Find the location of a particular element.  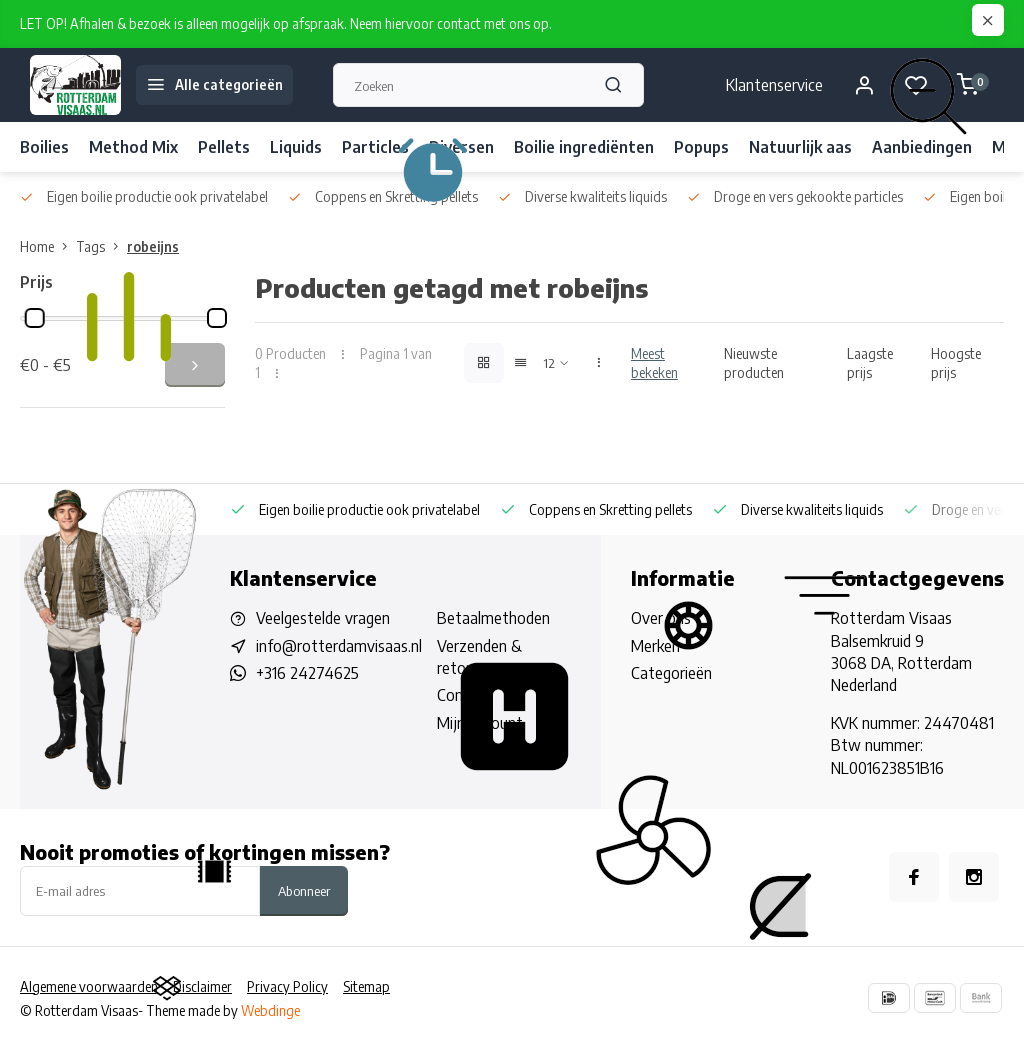

view rug or carpet products is located at coordinates (214, 871).